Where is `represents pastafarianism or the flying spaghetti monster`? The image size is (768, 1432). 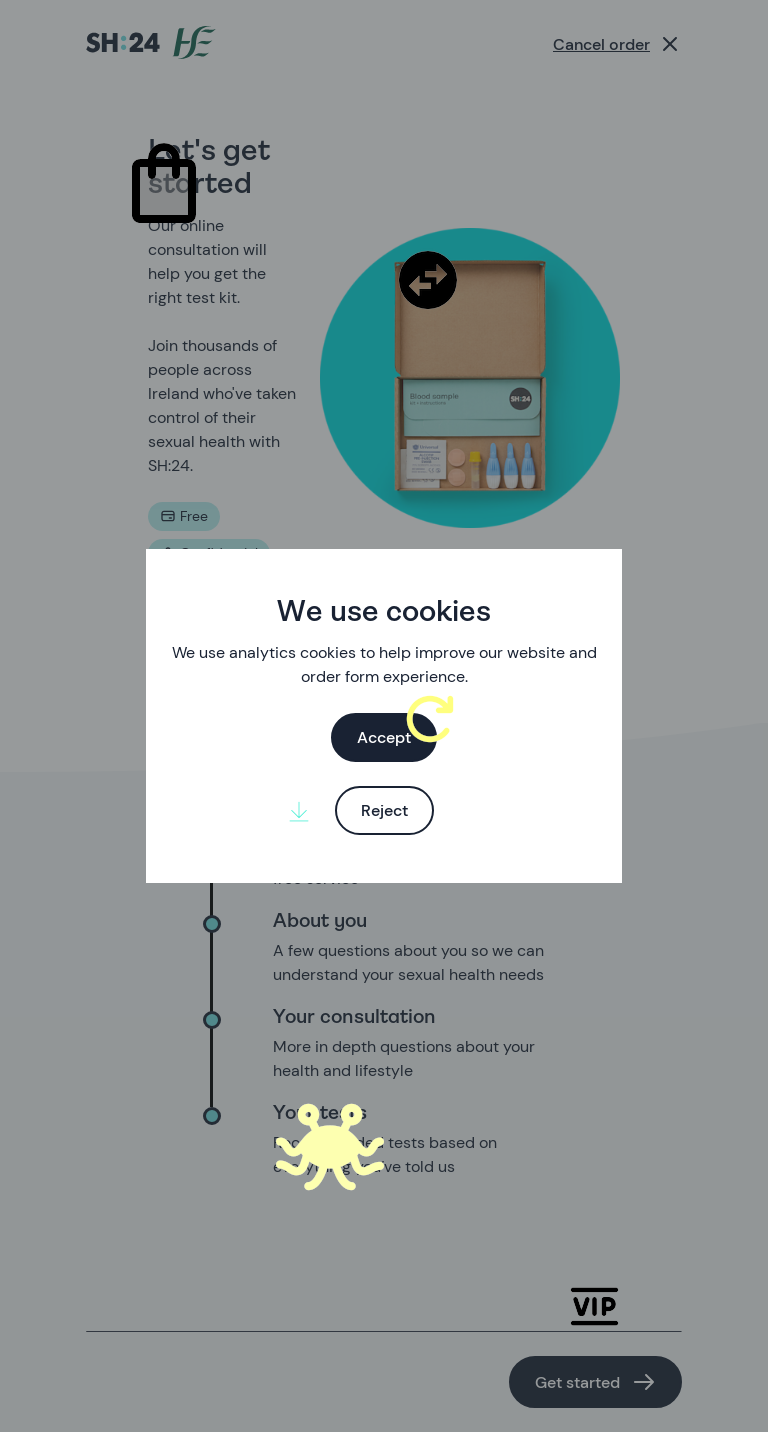 represents pastafarianism or the flying spaghetti monster is located at coordinates (330, 1147).